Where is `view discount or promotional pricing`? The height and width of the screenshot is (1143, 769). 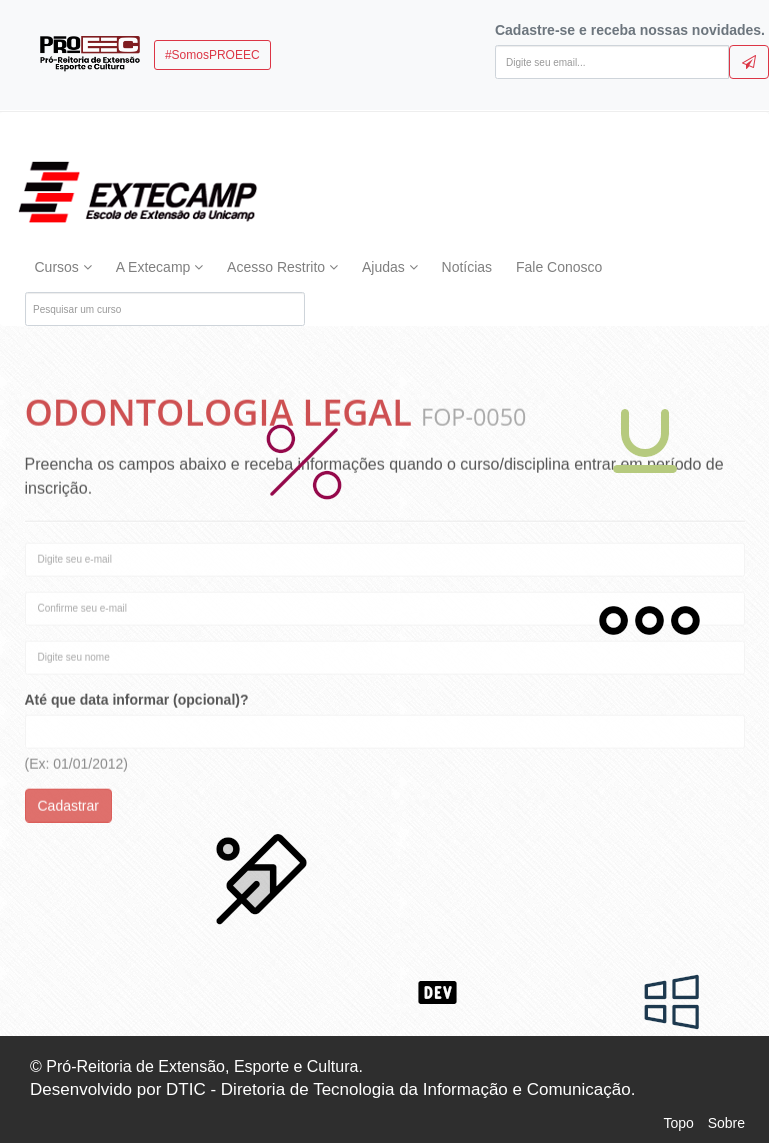
view discount or promotional pricing is located at coordinates (304, 462).